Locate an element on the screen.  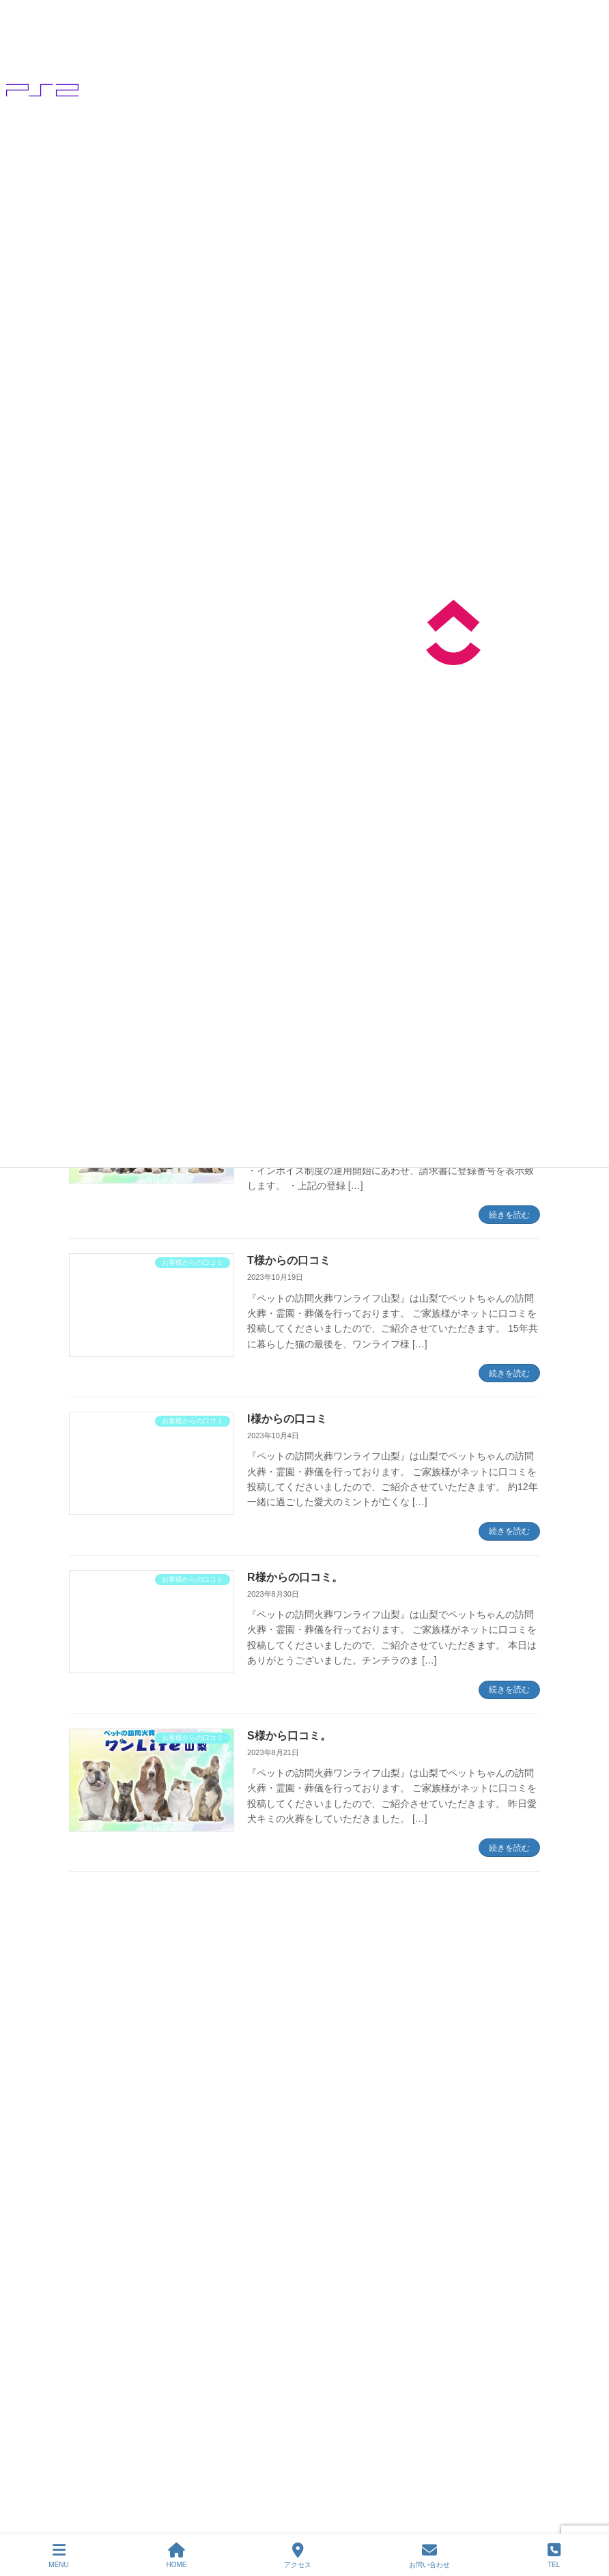
open clickup app is located at coordinates (453, 632).